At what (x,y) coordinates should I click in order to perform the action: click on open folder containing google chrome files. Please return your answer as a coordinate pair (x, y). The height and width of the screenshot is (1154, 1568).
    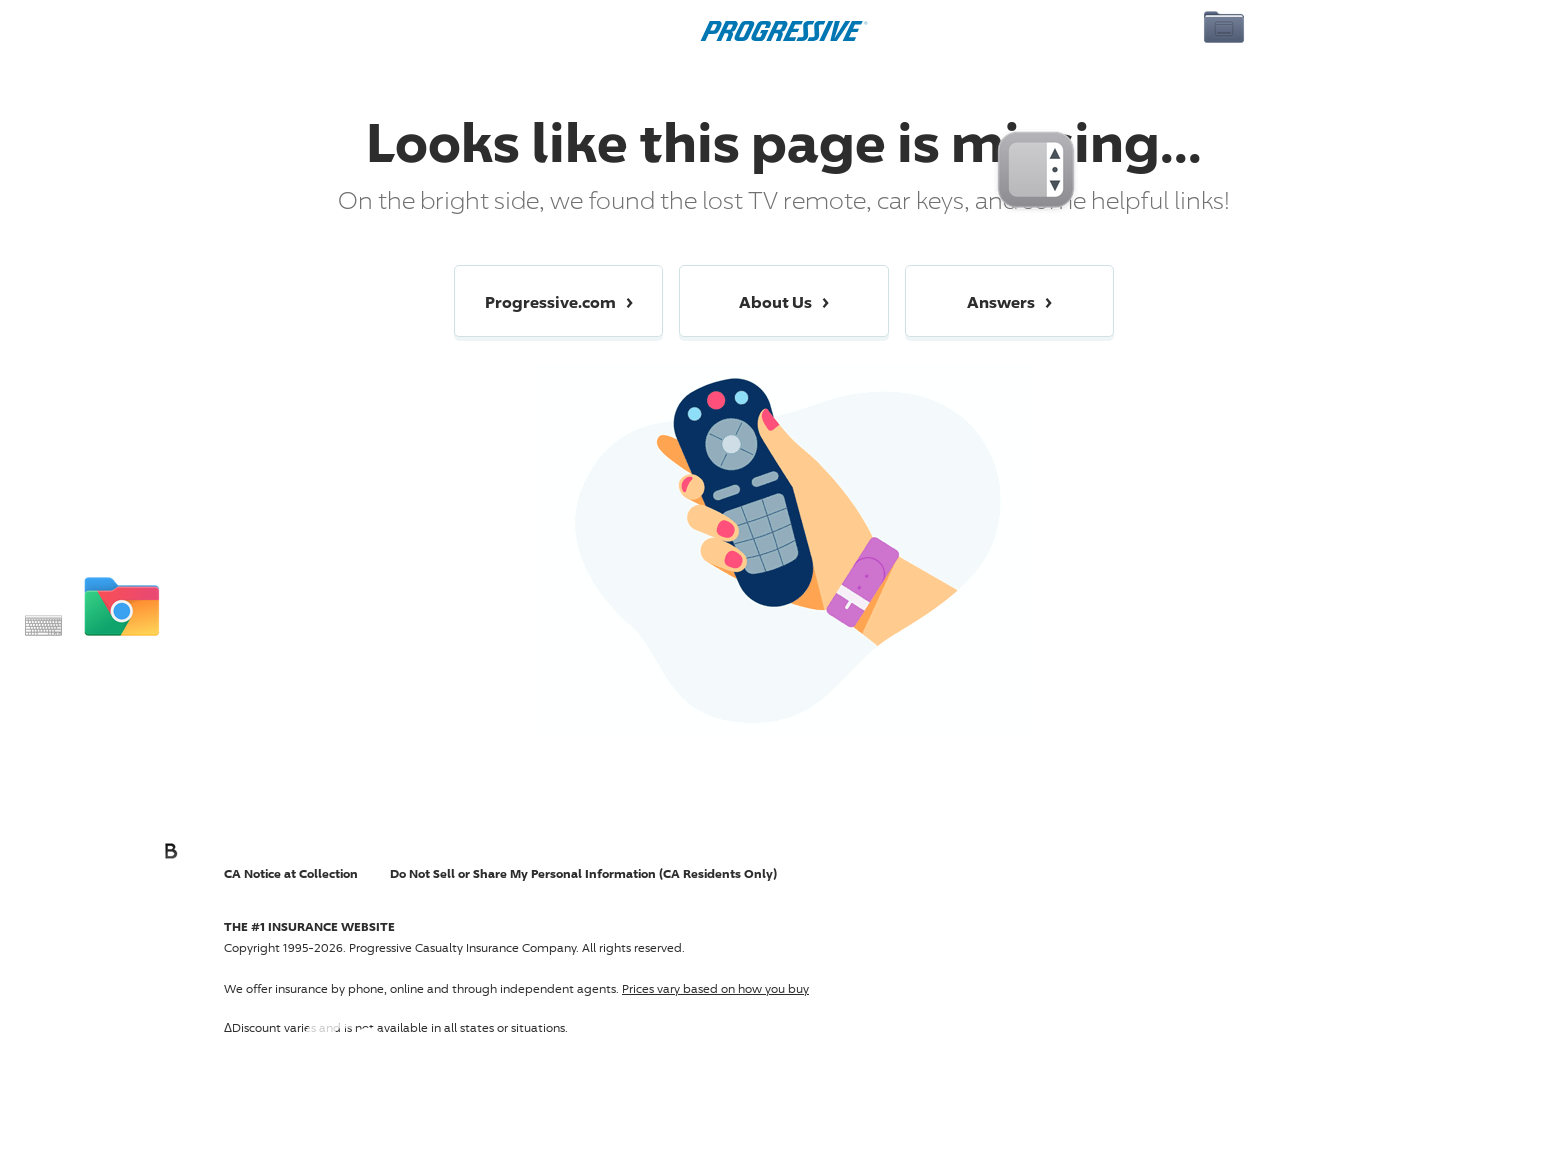
    Looking at the image, I should click on (121, 608).